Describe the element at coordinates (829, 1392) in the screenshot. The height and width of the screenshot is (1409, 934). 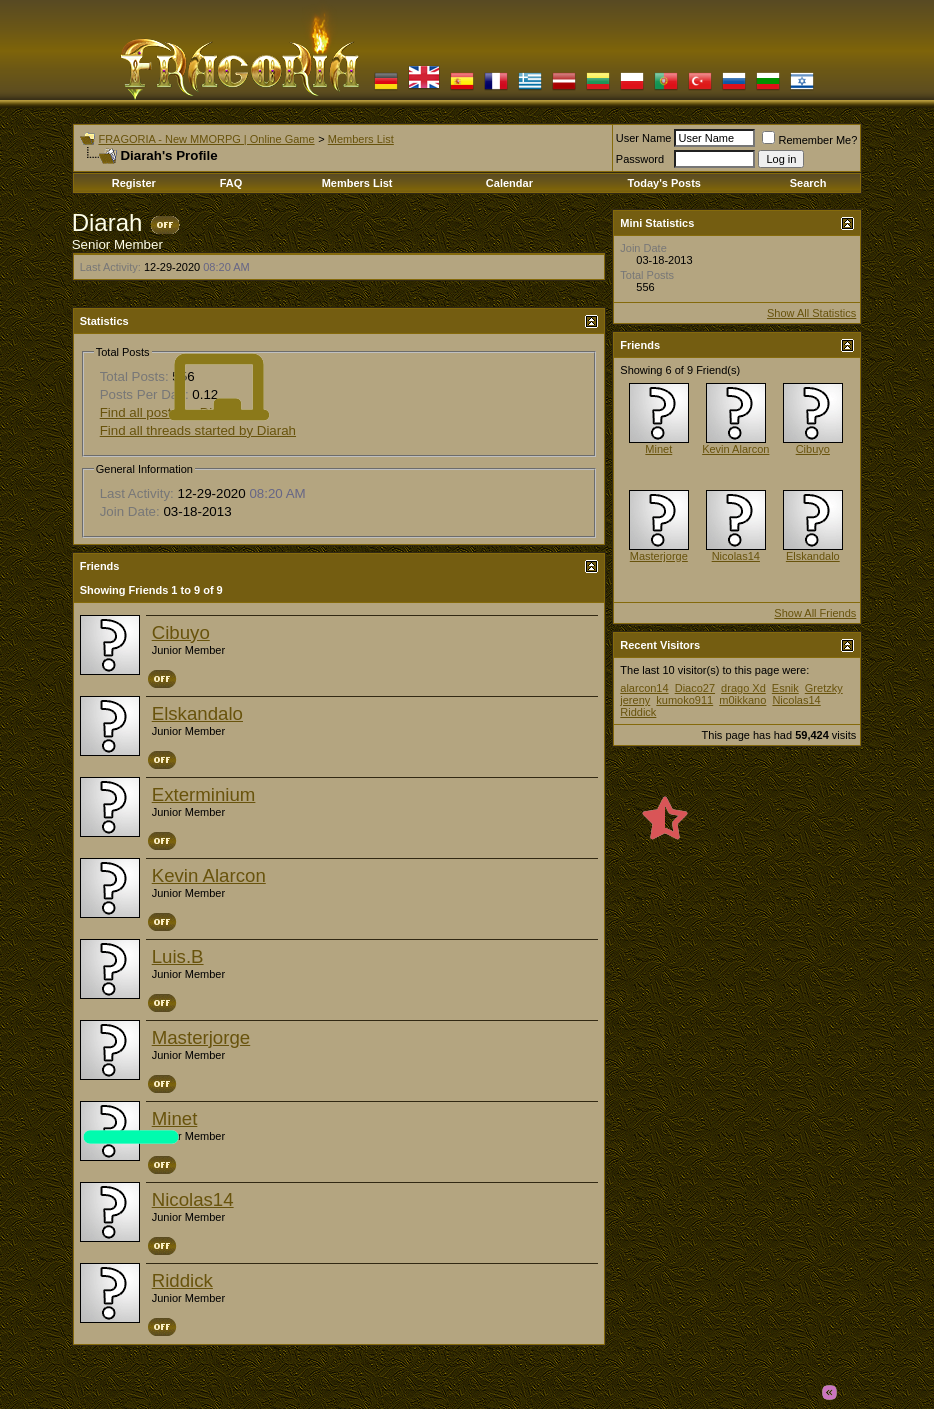
I see `go back to the previous screen` at that location.